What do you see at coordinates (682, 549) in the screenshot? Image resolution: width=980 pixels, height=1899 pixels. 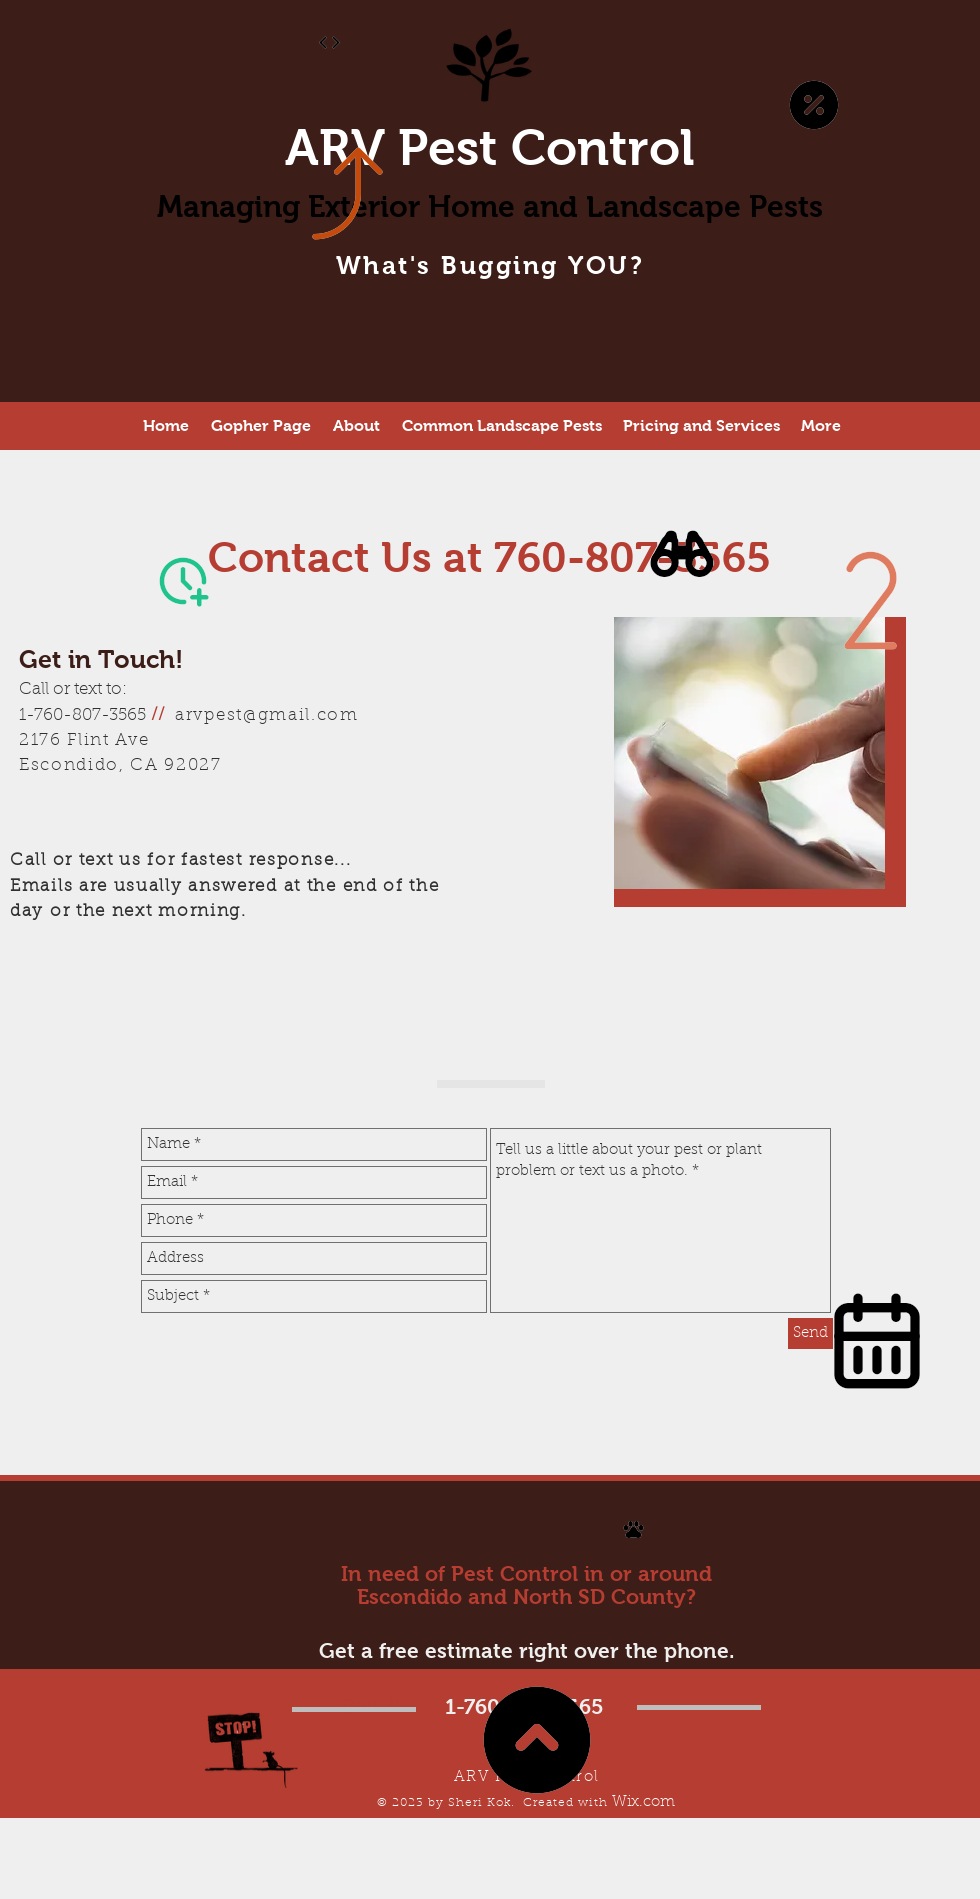 I see `search or explore content` at bounding box center [682, 549].